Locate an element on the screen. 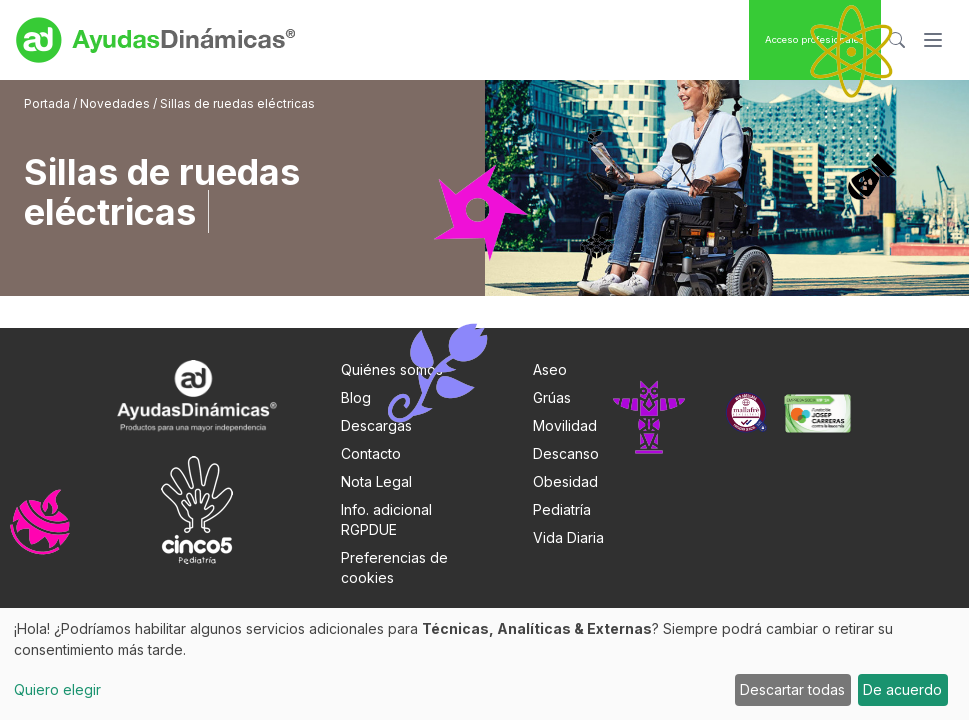  access tribal or cultural game content is located at coordinates (649, 417).